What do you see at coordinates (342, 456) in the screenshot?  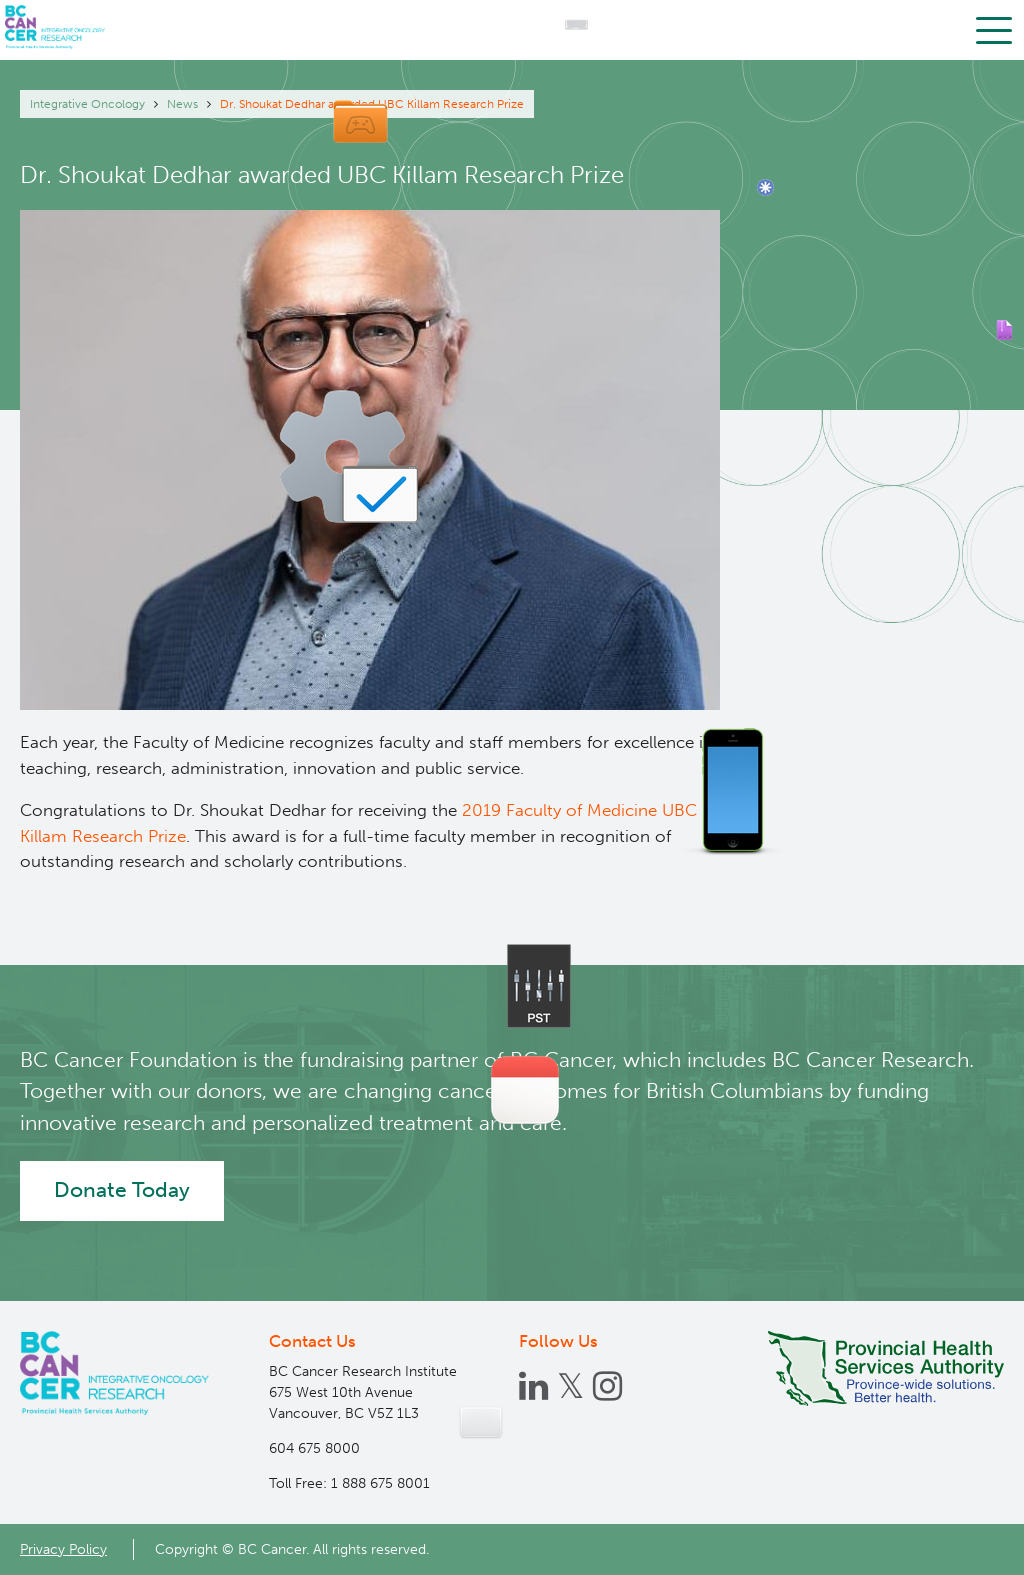 I see `access administrator tools and settings` at bounding box center [342, 456].